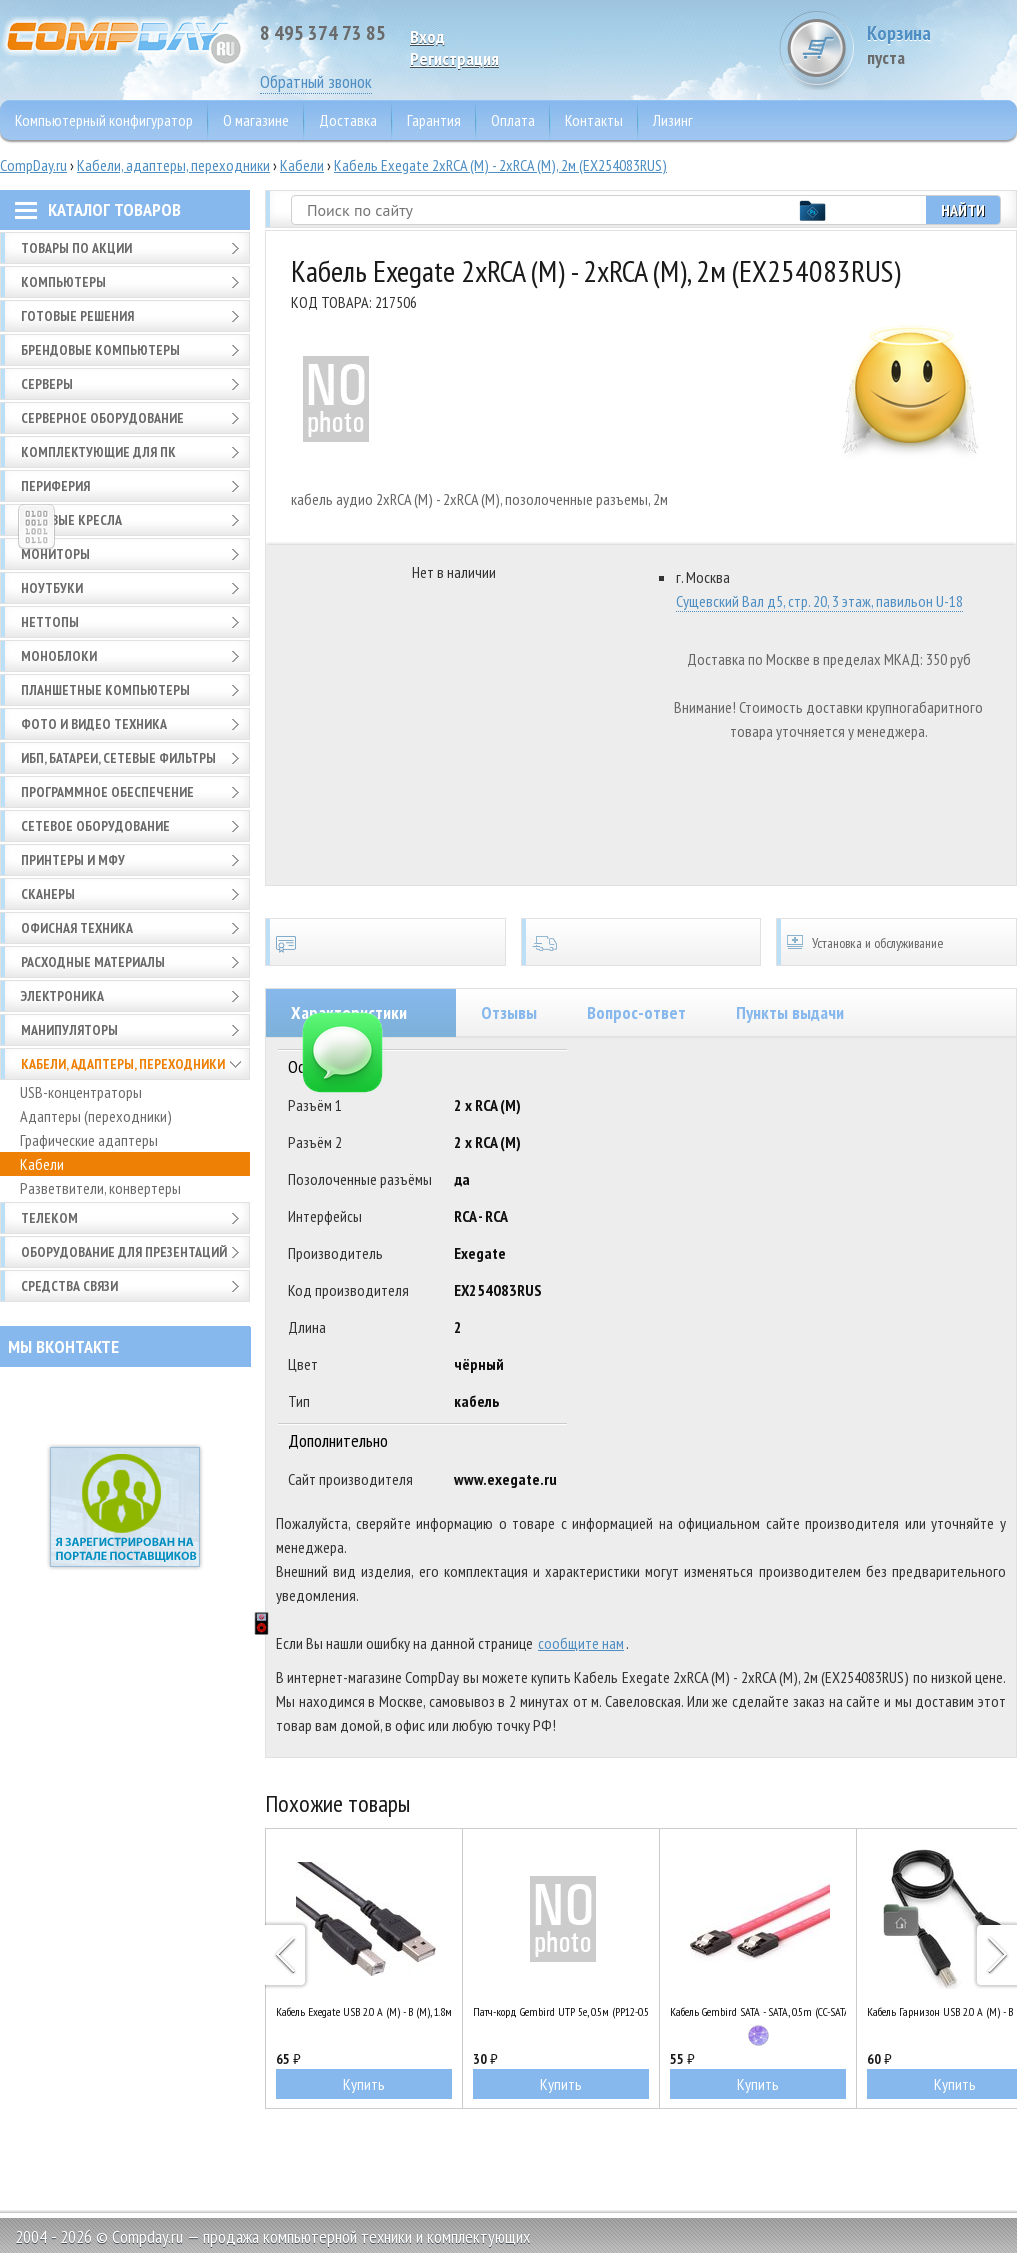 The image size is (1017, 2253). Describe the element at coordinates (911, 393) in the screenshot. I see `insert angel face emoji in chat` at that location.